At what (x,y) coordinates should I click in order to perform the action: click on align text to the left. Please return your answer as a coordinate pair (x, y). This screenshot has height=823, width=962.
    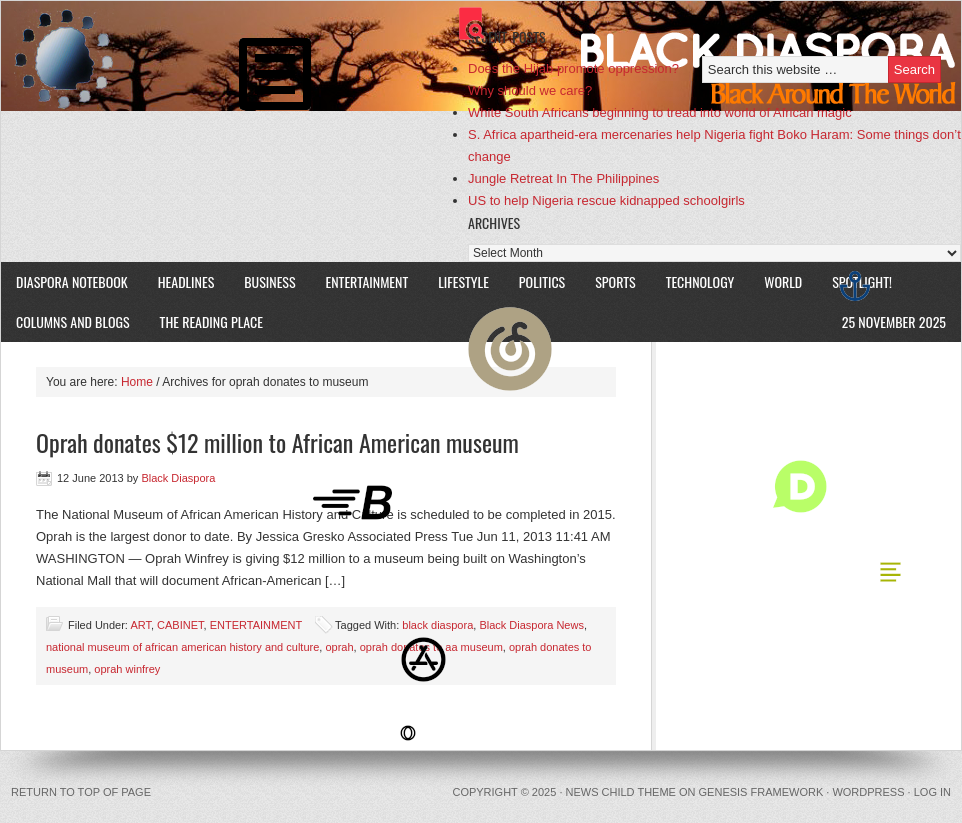
    Looking at the image, I should click on (890, 571).